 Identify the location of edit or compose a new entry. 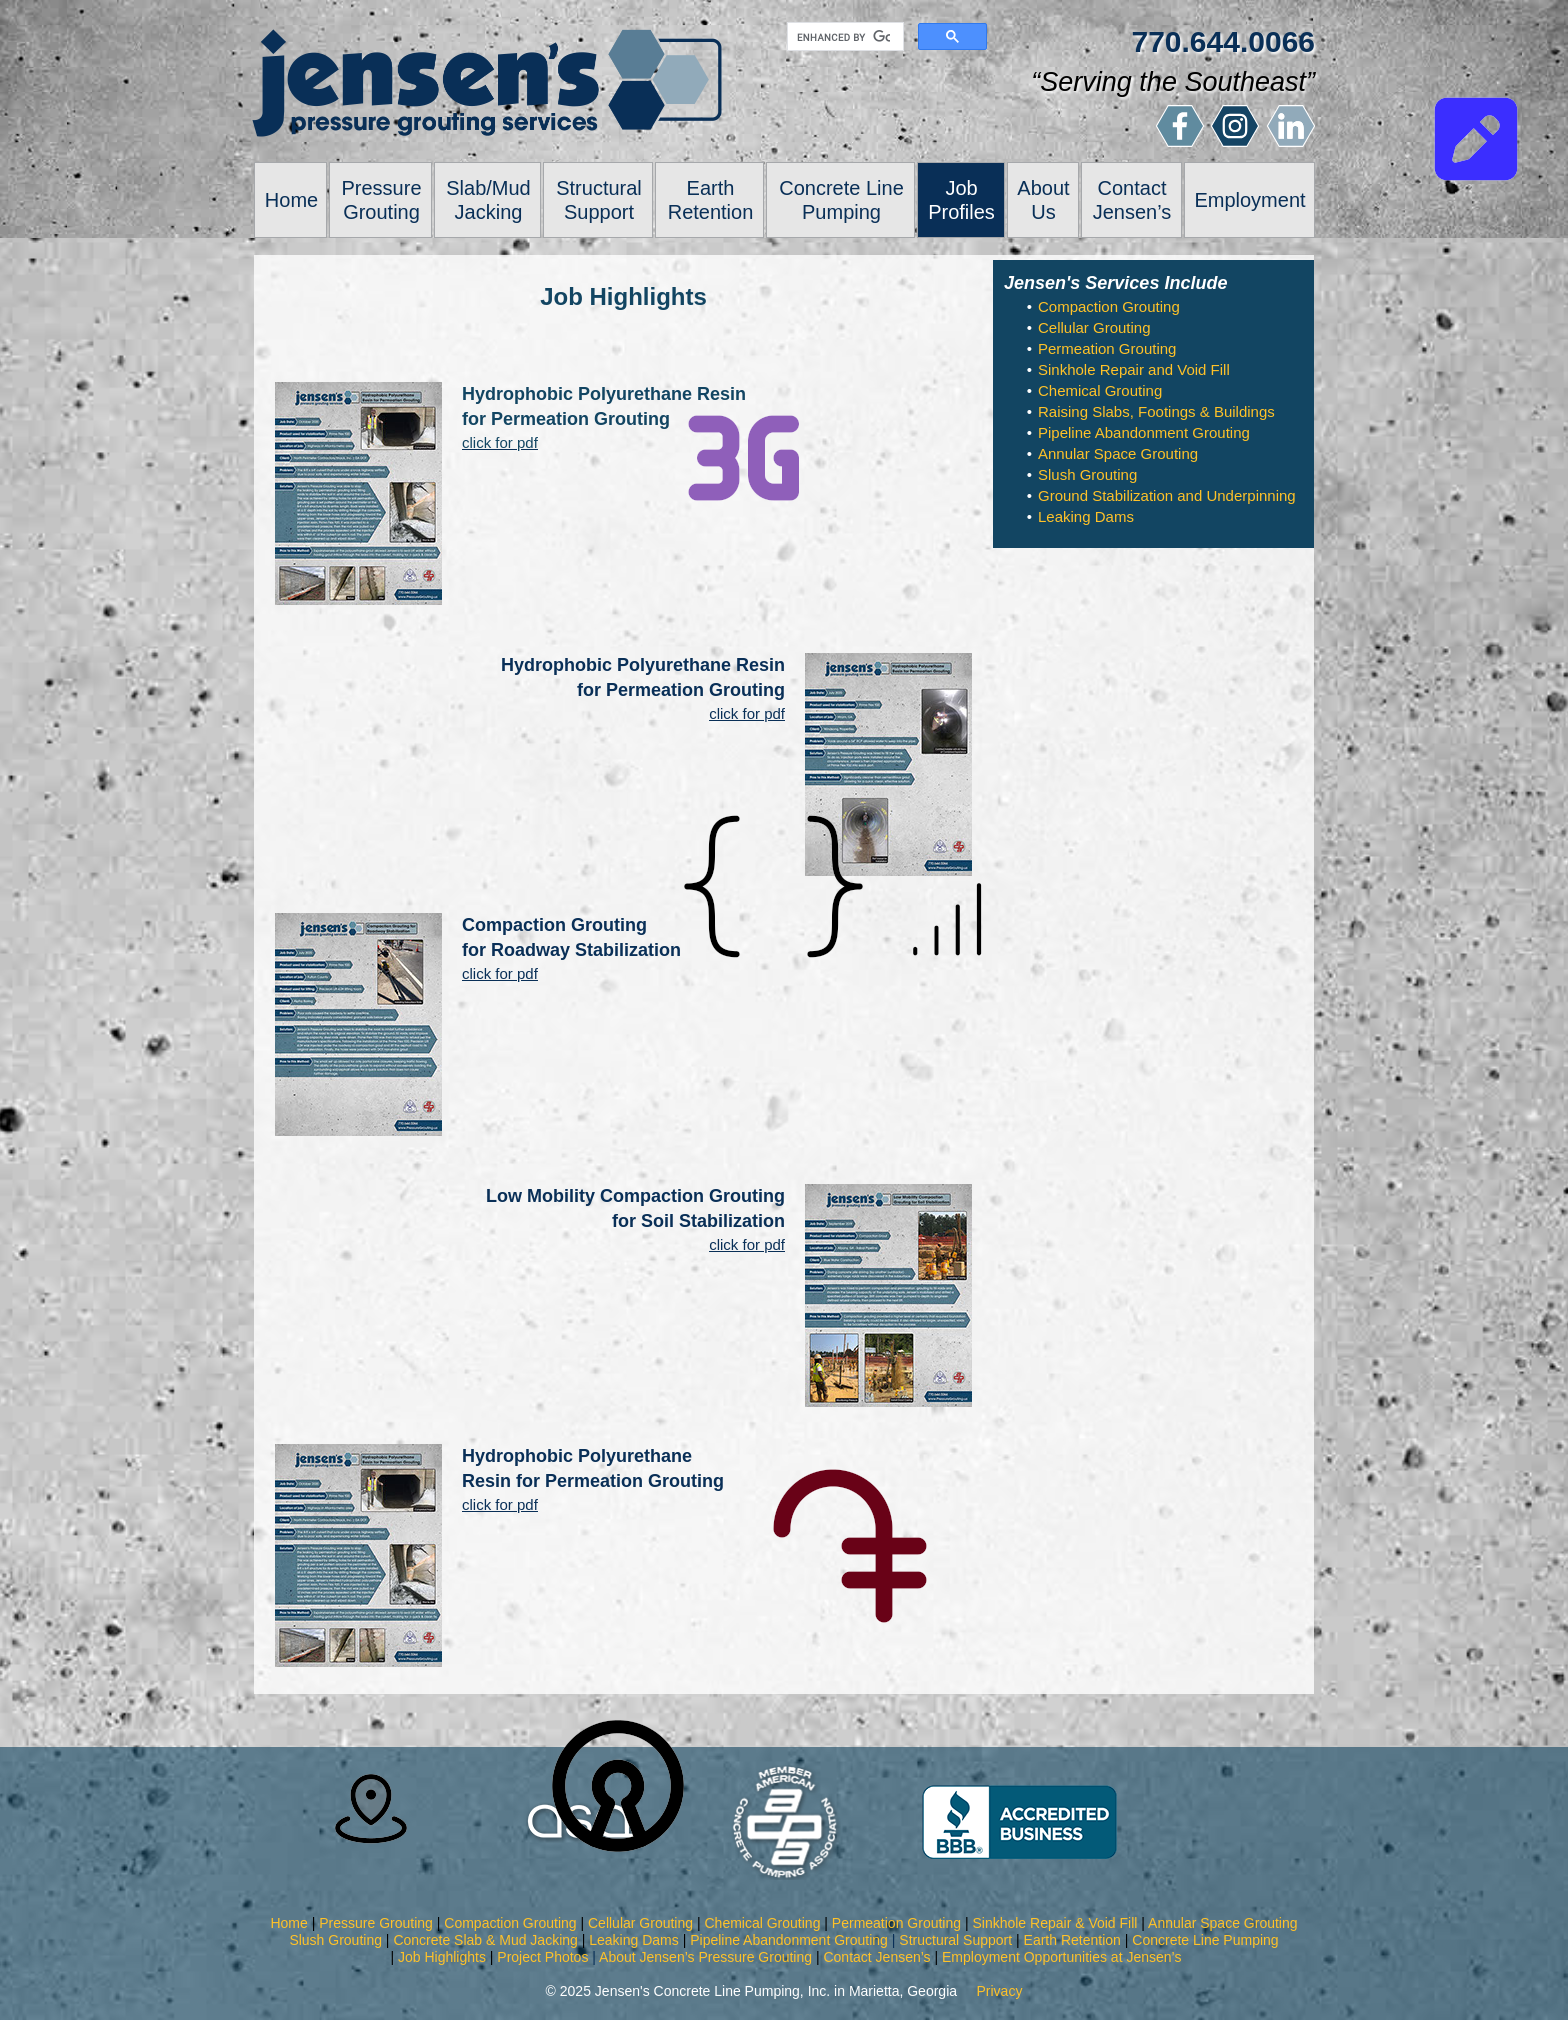
(1476, 139).